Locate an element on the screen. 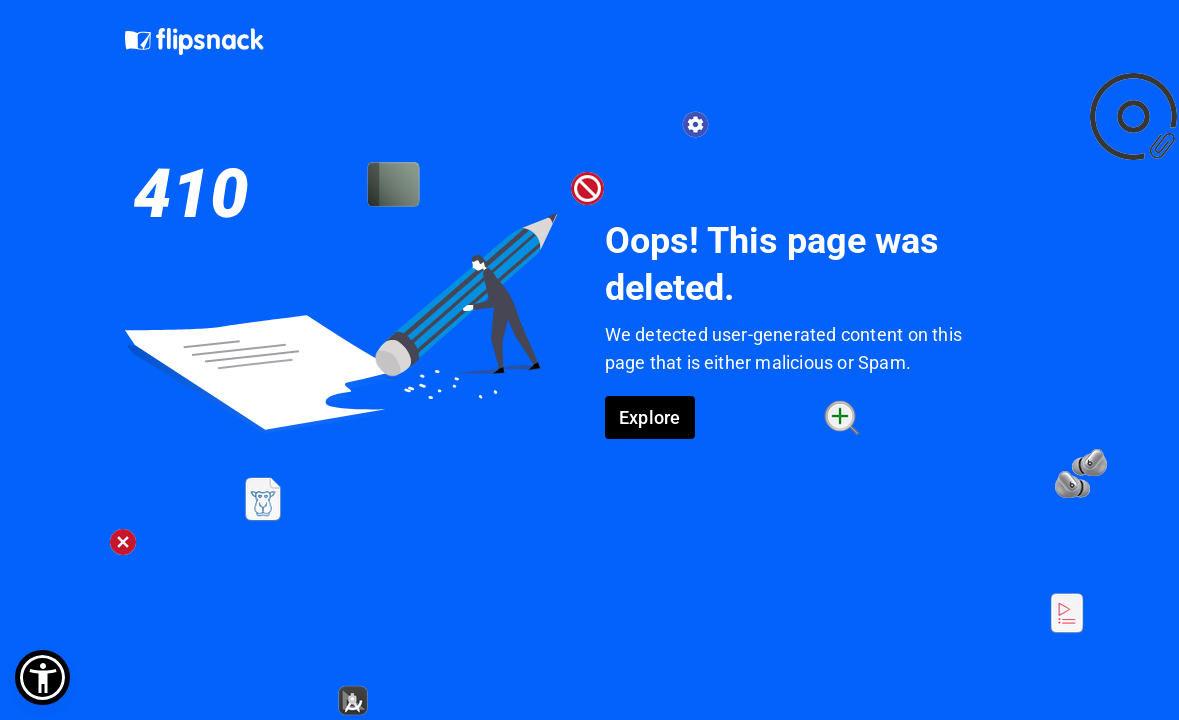 This screenshot has height=720, width=1179. indicates a system or settings-related item is located at coordinates (695, 124).